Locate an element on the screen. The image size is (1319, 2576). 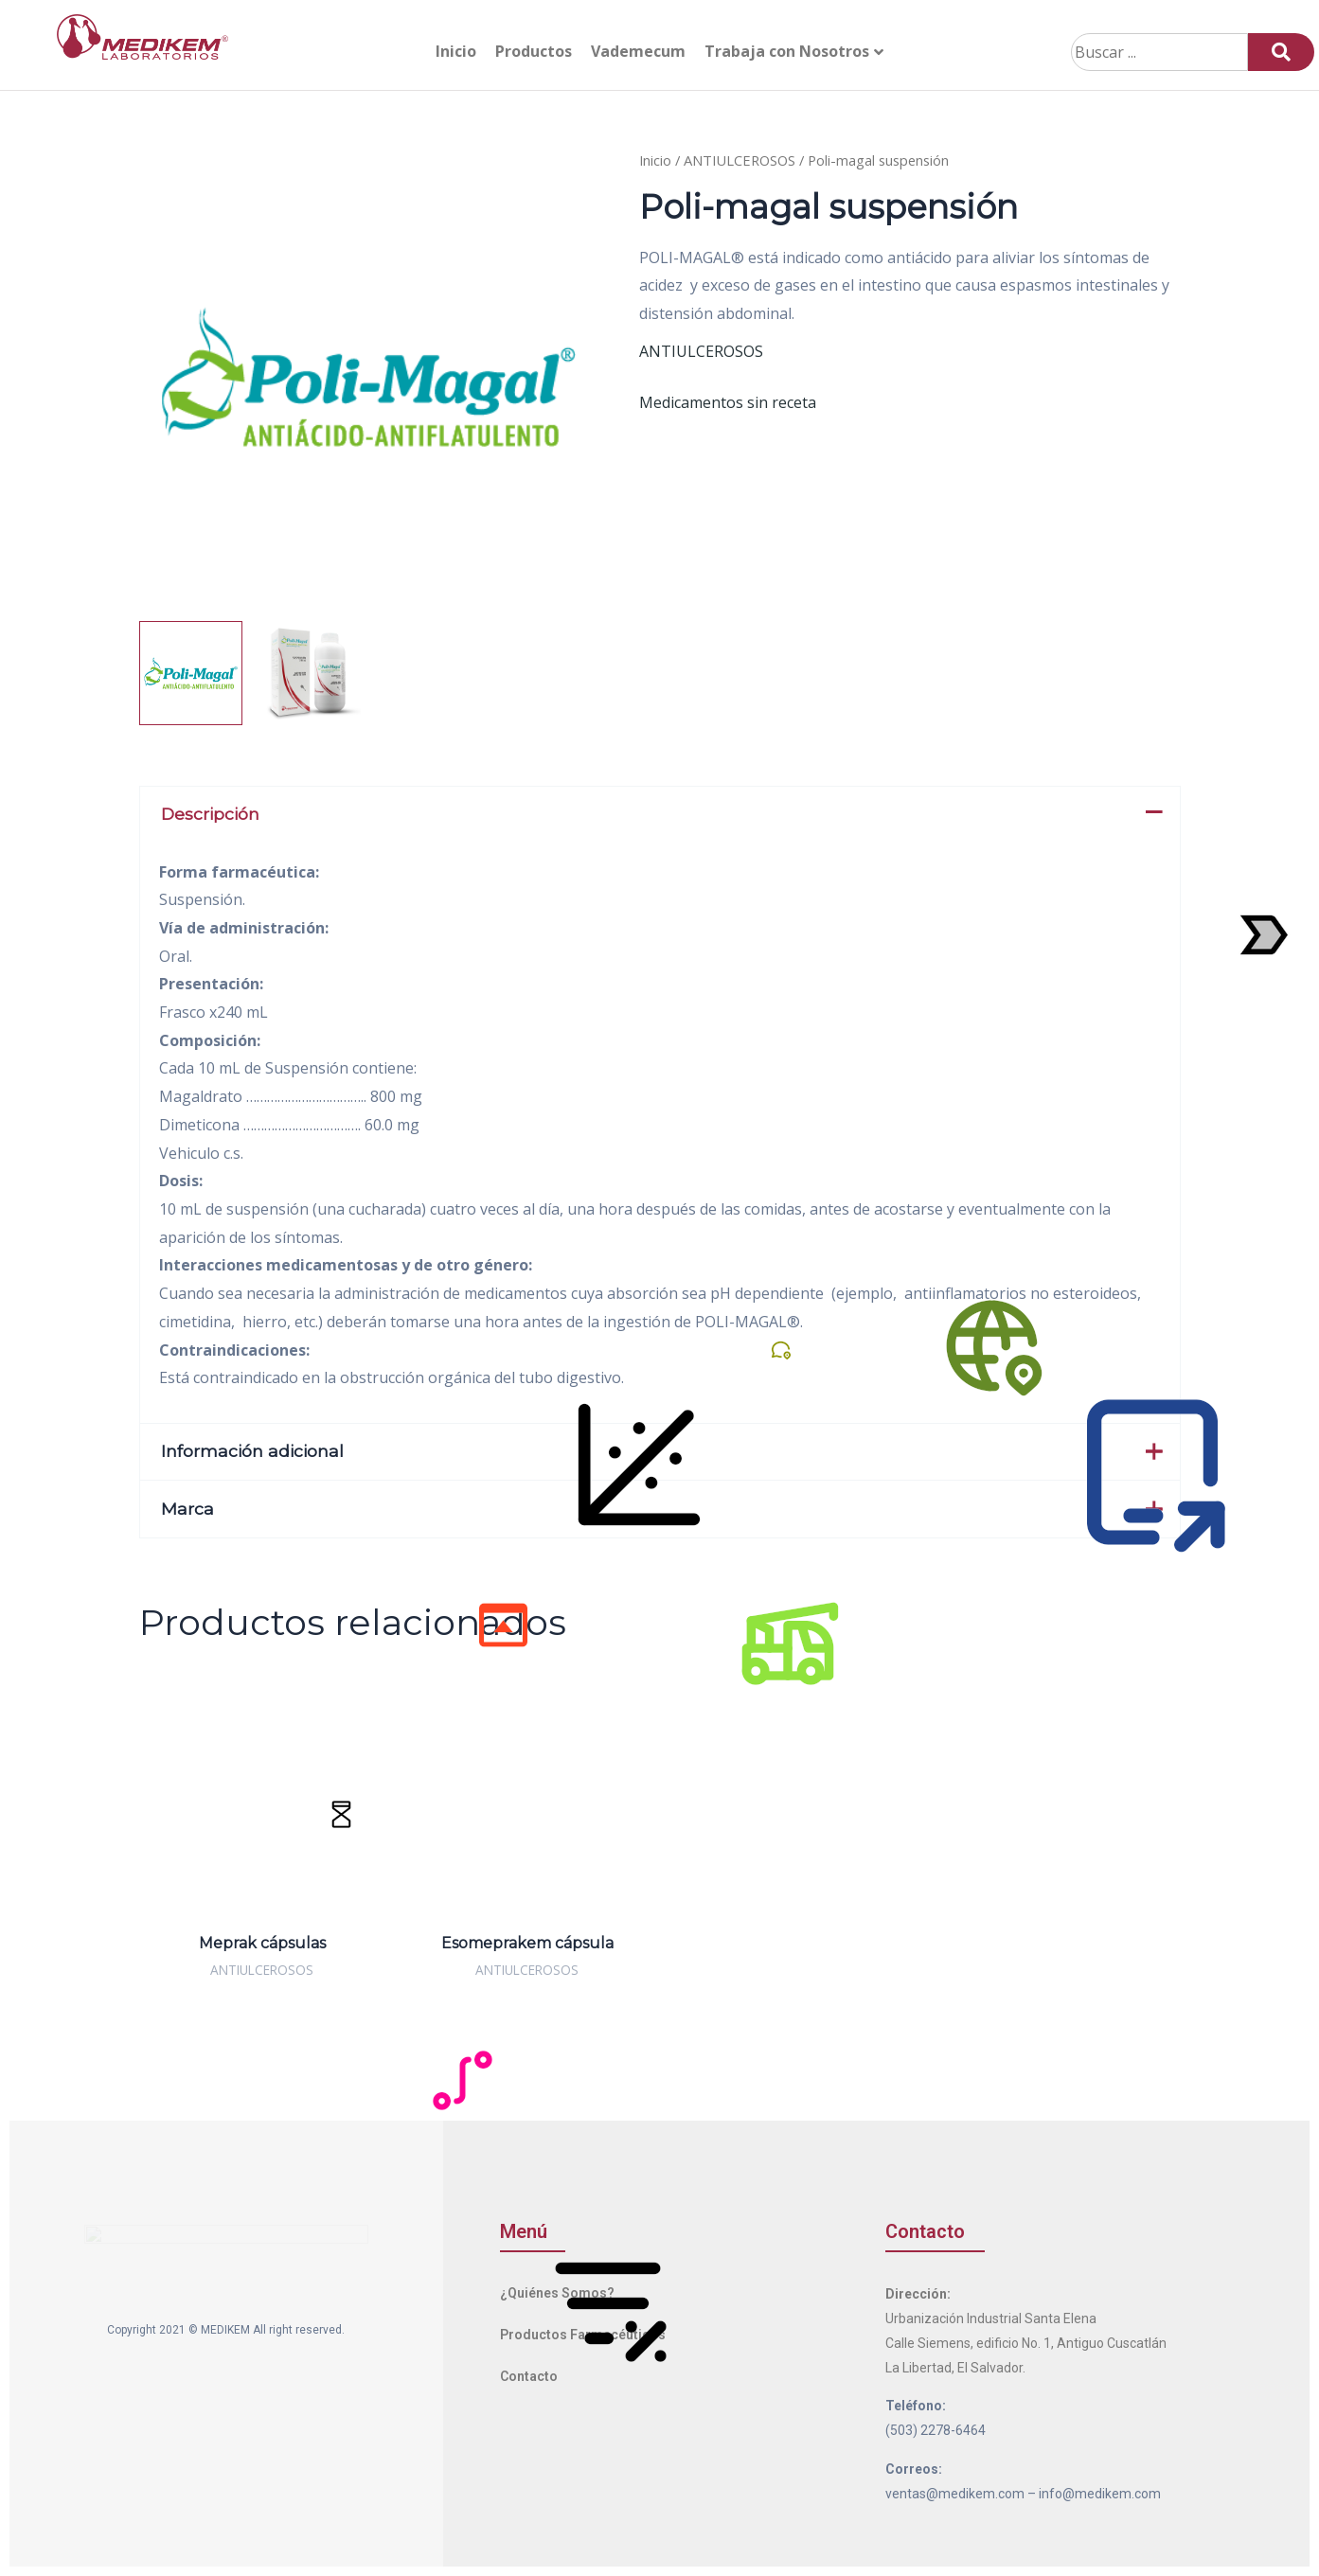
maximize or expand the current window is located at coordinates (503, 1625).